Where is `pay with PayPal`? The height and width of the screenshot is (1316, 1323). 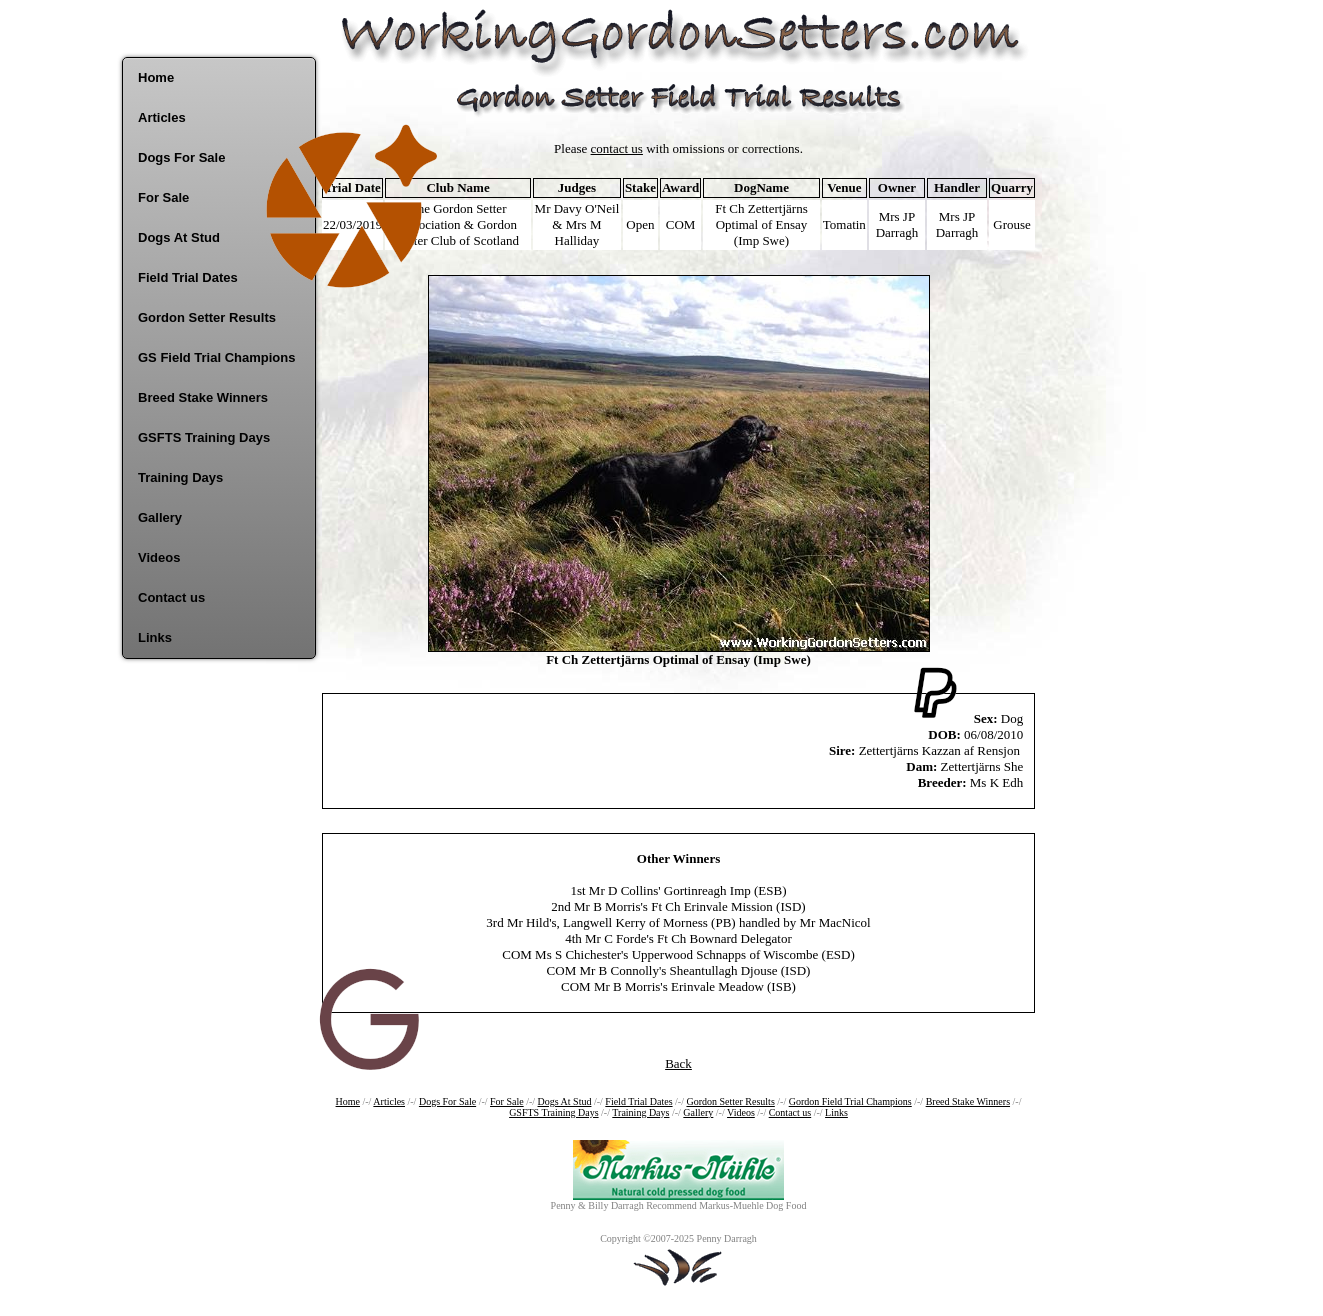 pay with PayPal is located at coordinates (936, 692).